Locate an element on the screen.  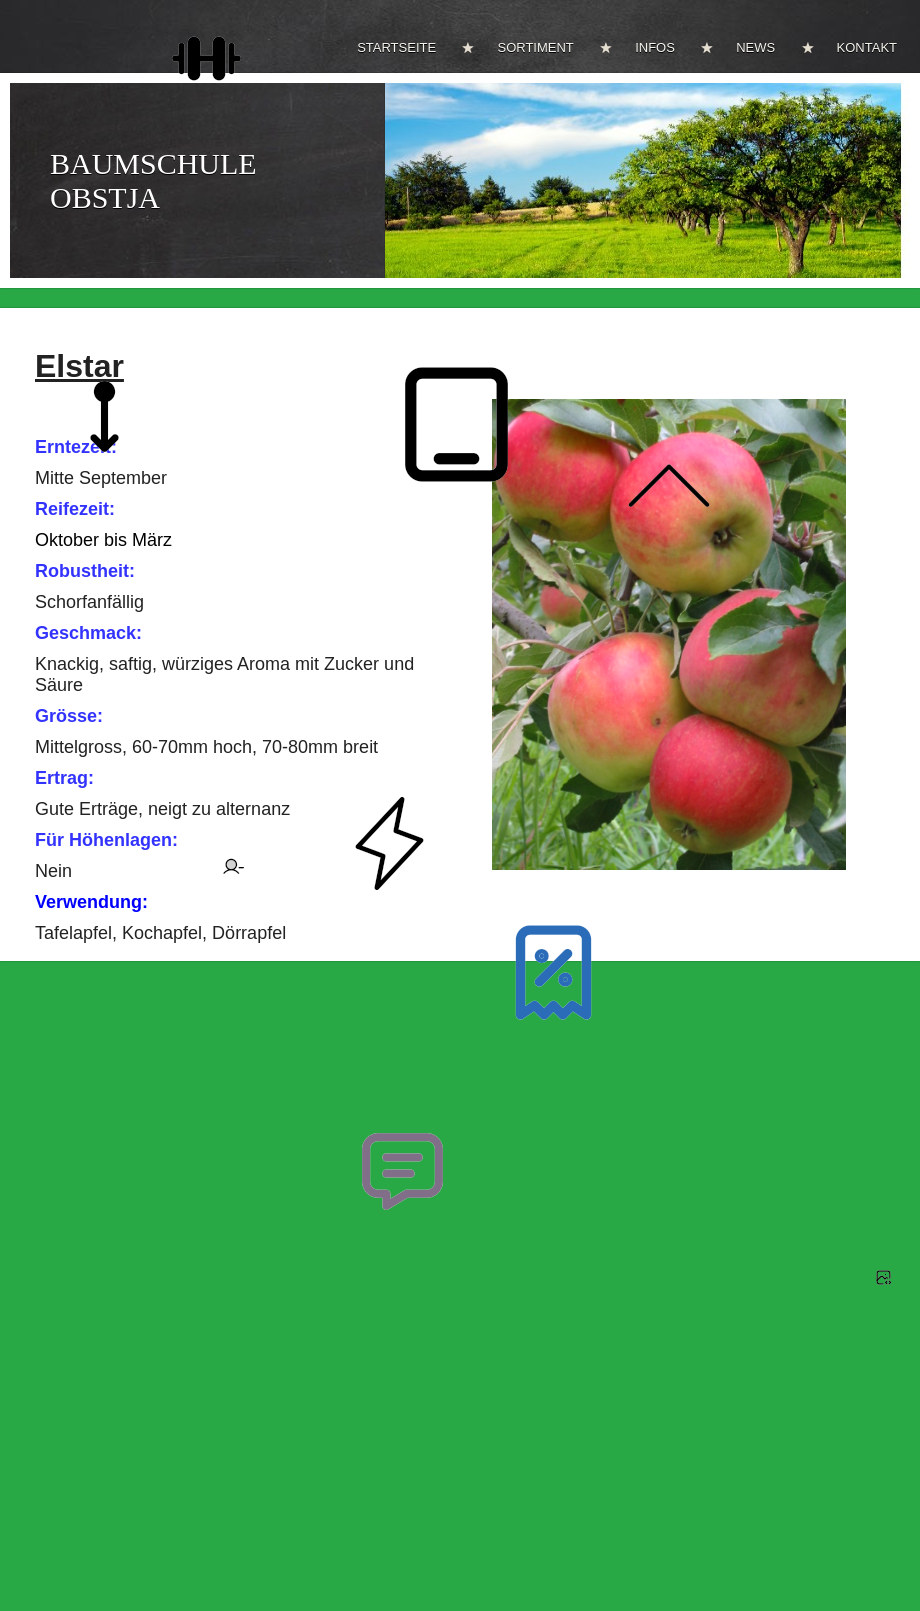
indicates fast or instant action is located at coordinates (389, 843).